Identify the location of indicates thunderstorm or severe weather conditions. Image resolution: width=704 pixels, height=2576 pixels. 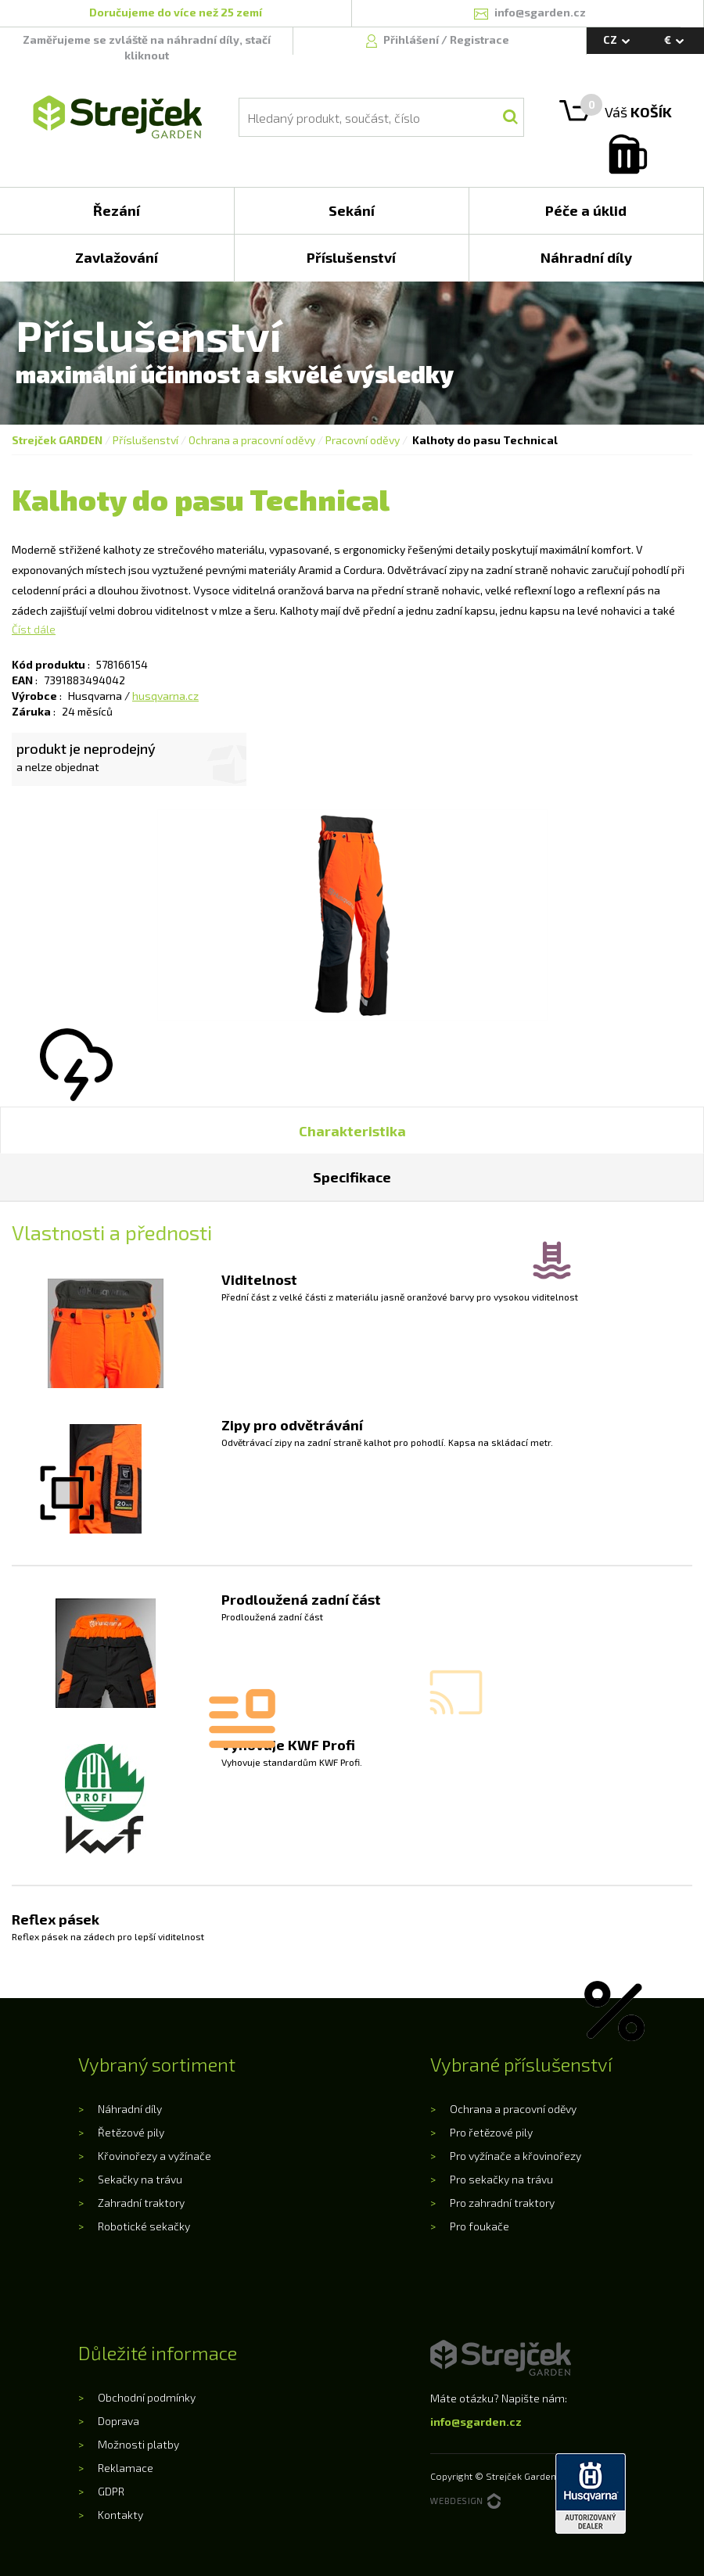
(76, 1064).